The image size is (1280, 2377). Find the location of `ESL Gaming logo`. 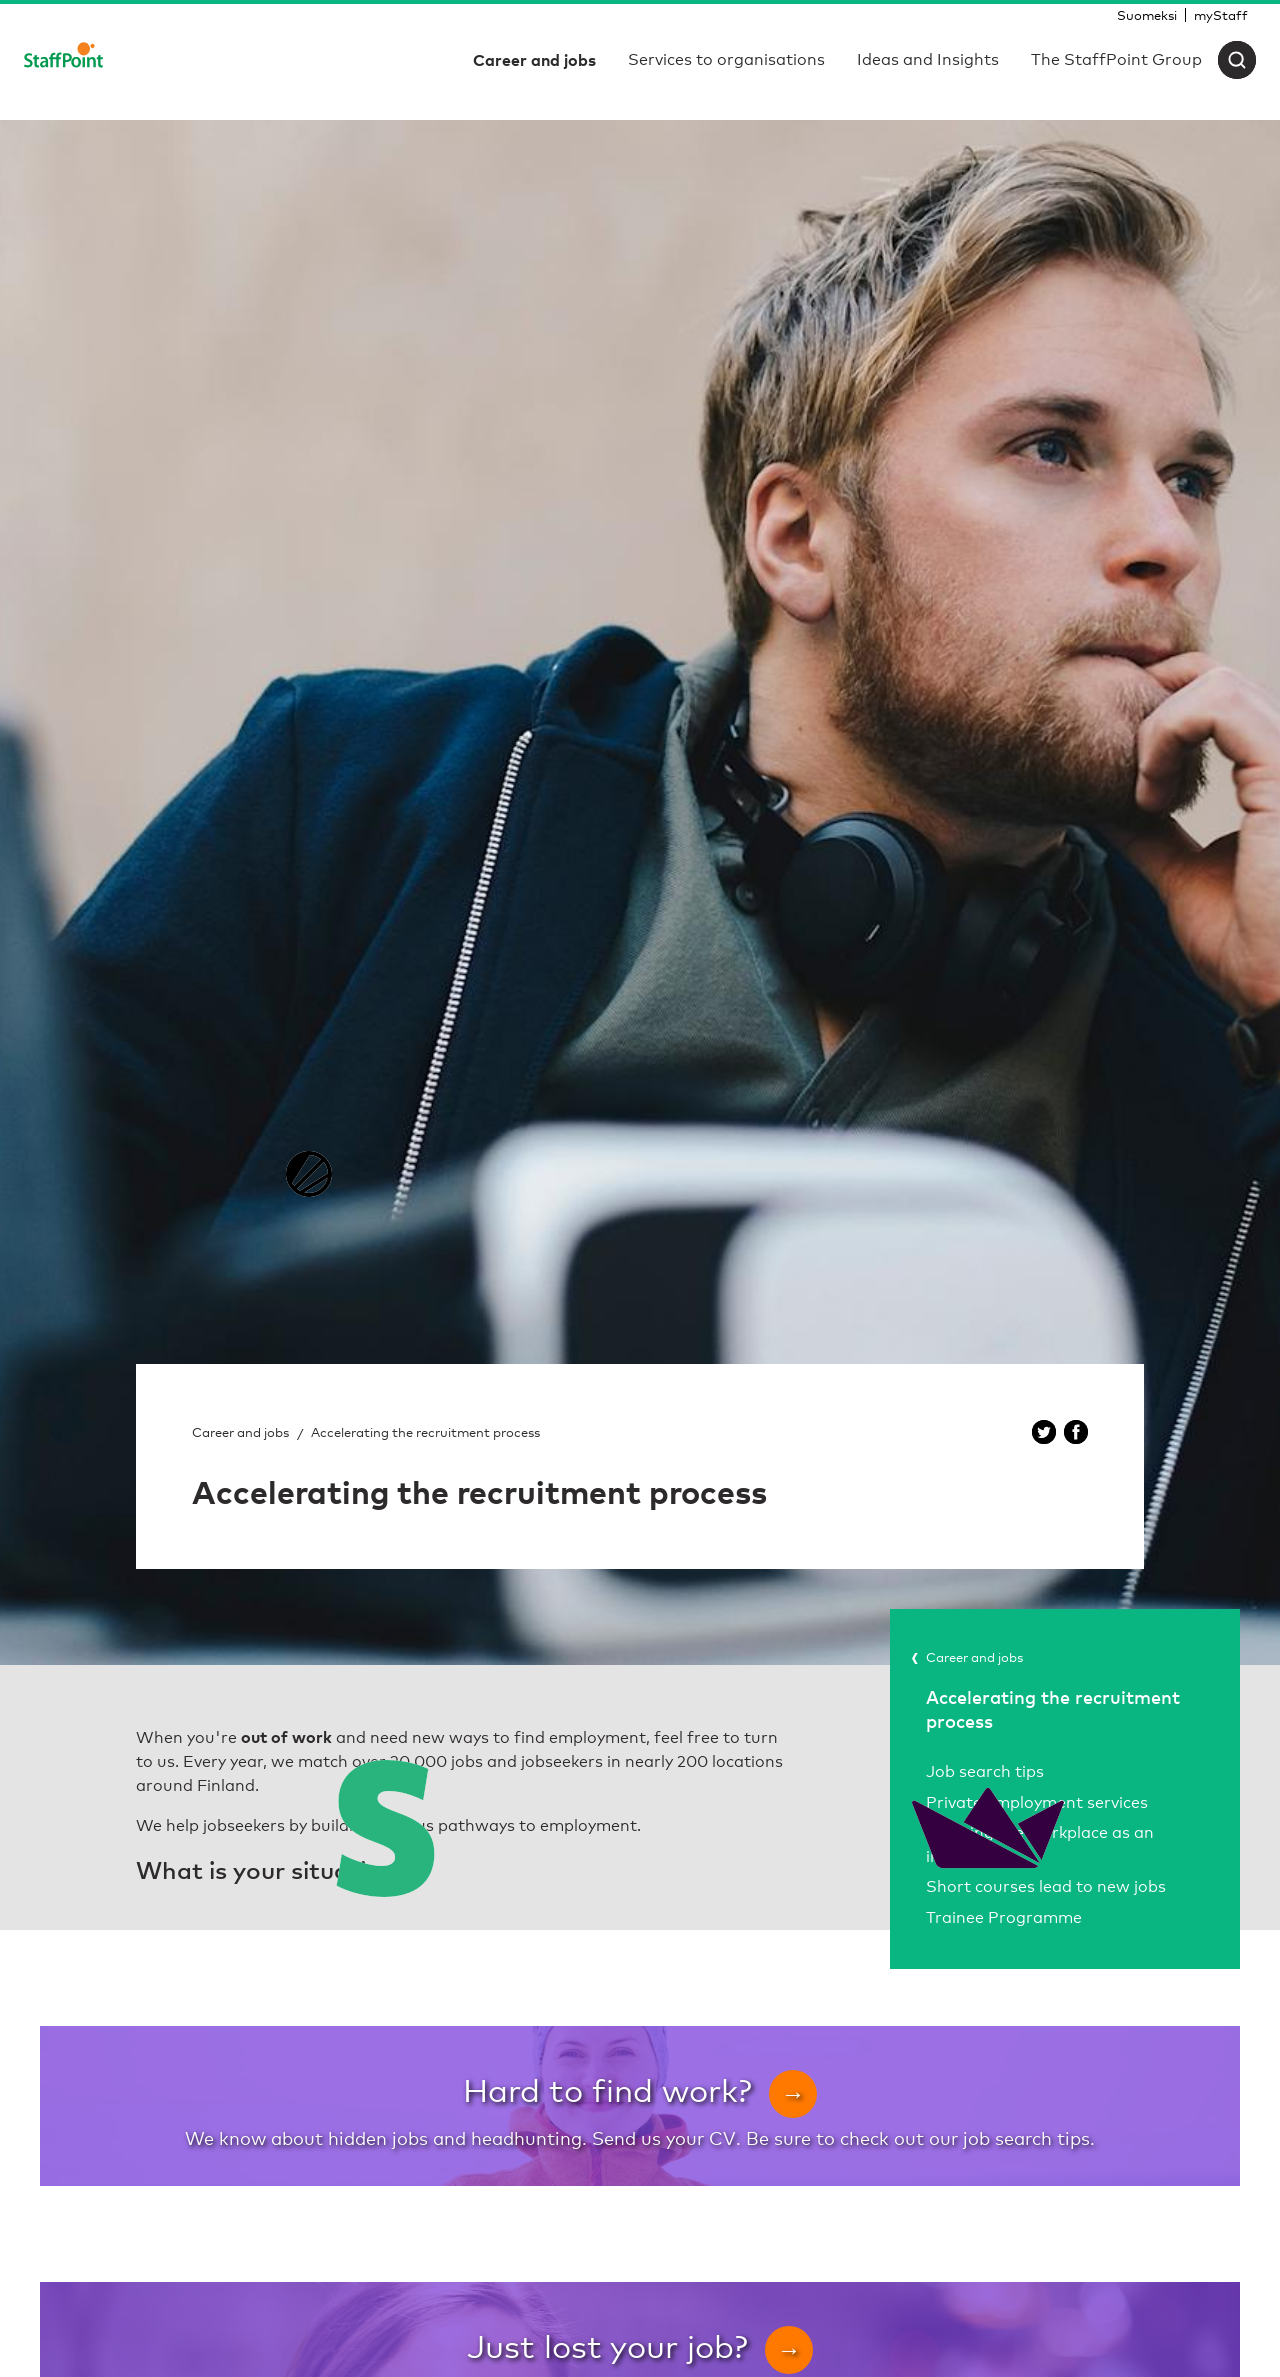

ESL Gaming logo is located at coordinates (309, 1174).